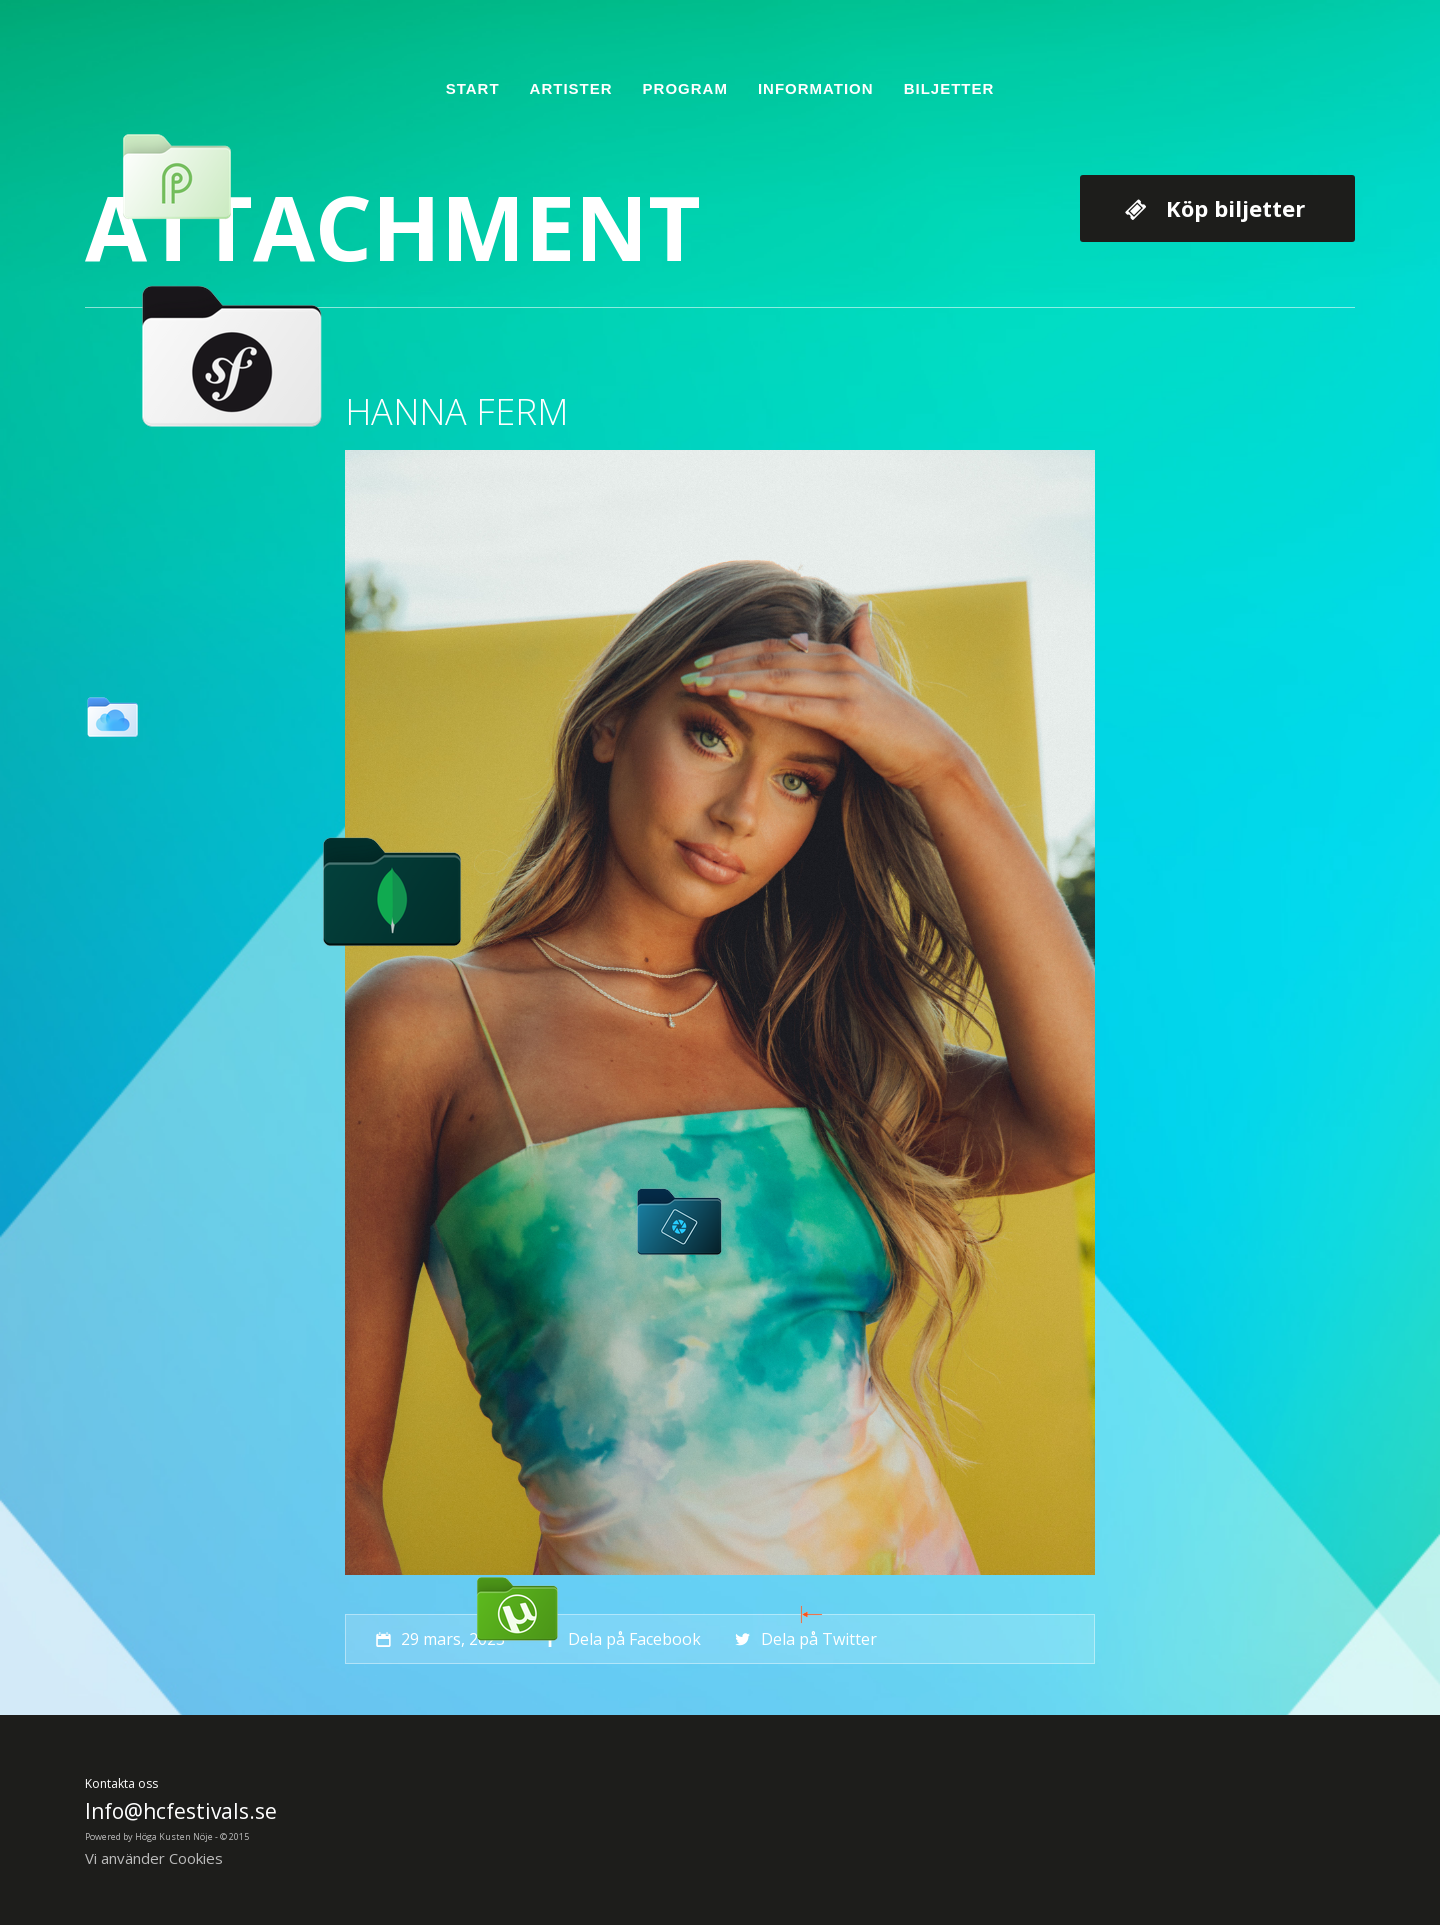  What do you see at coordinates (679, 1224) in the screenshot?
I see `open adobe photoshop elements project folder` at bounding box center [679, 1224].